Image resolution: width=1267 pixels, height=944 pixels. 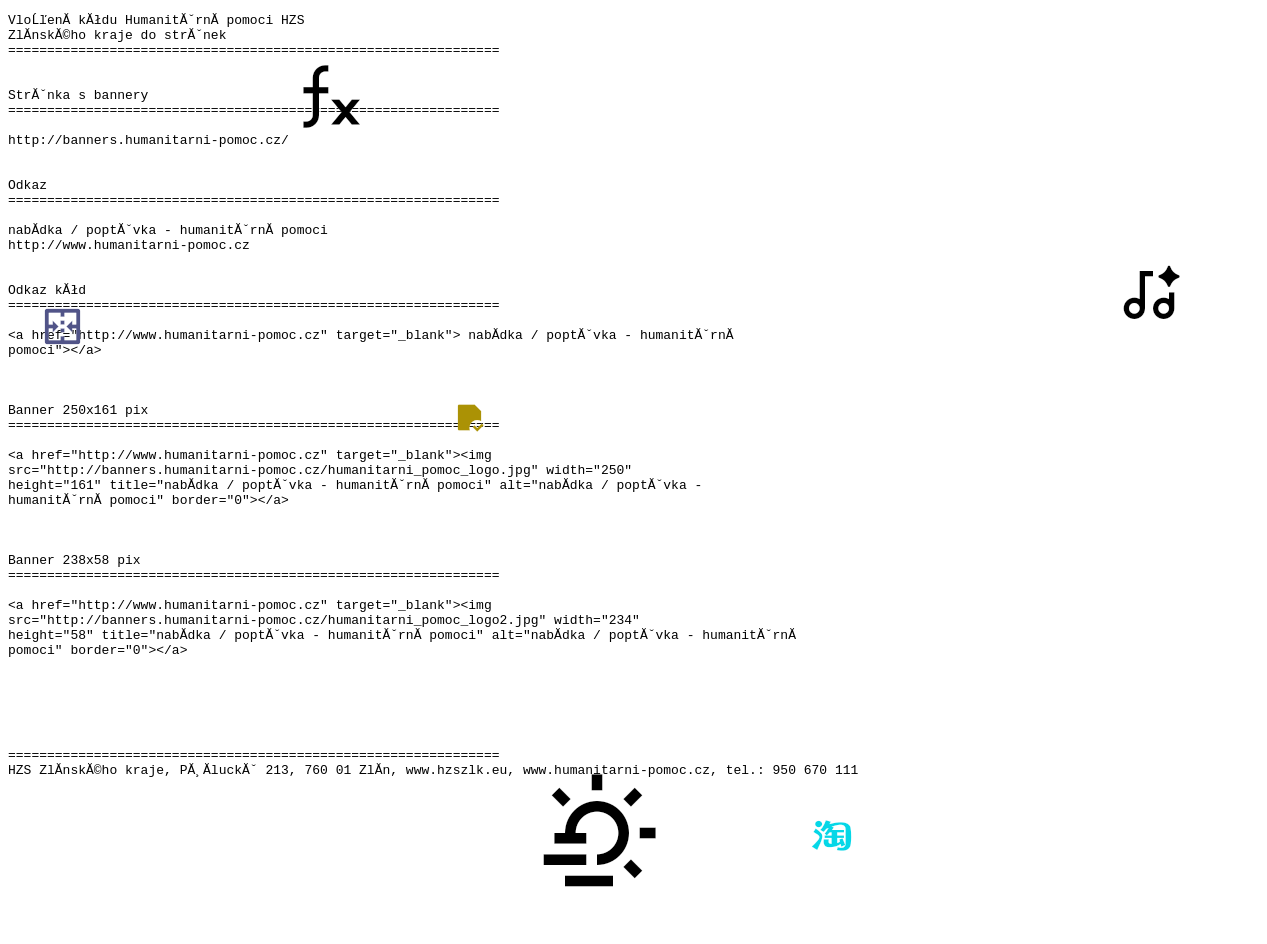 I want to click on open the Taobao app, so click(x=831, y=835).